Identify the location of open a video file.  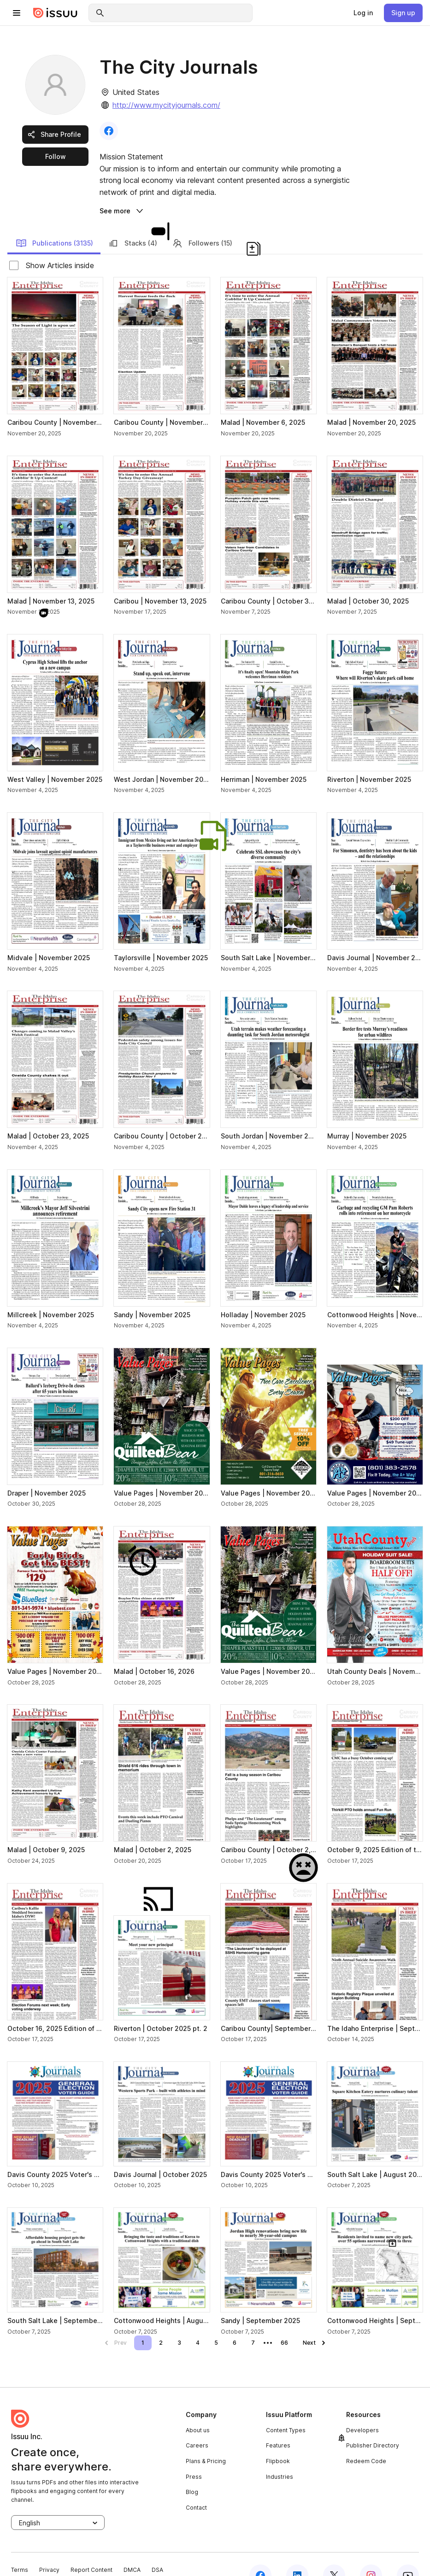
(213, 836).